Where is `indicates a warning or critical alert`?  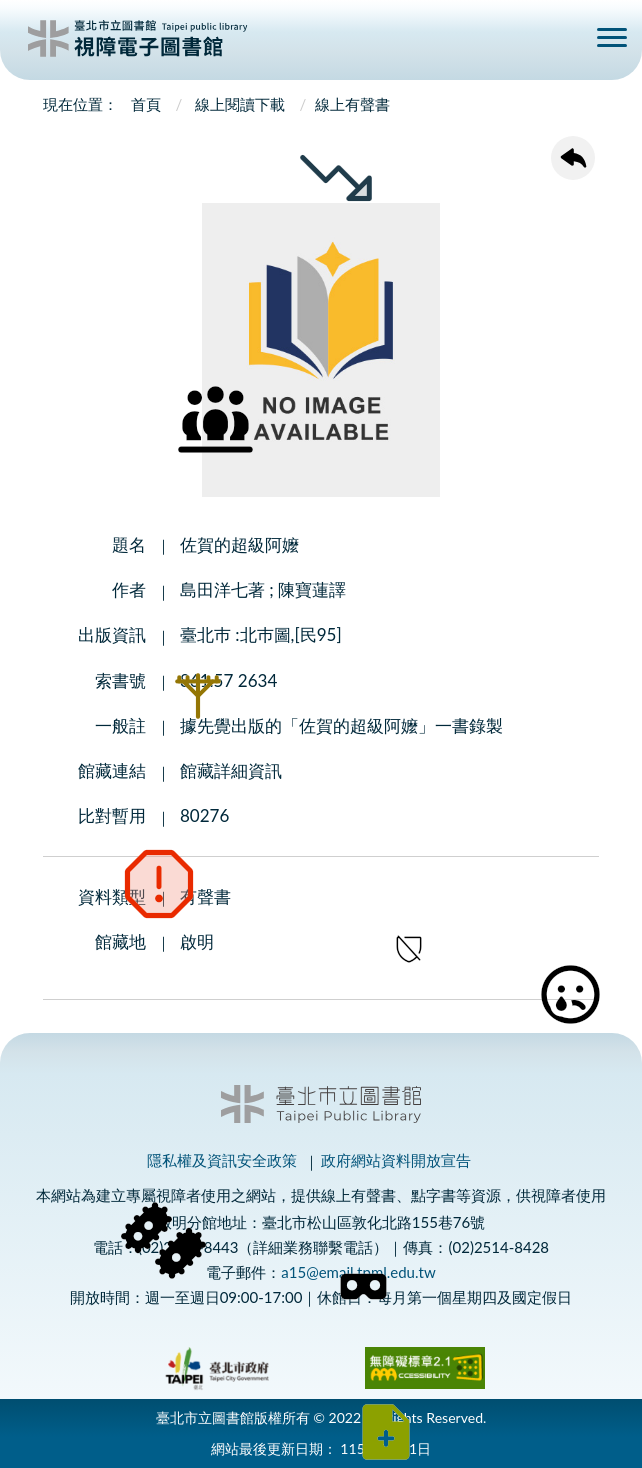
indicates a warning or critical alert is located at coordinates (159, 884).